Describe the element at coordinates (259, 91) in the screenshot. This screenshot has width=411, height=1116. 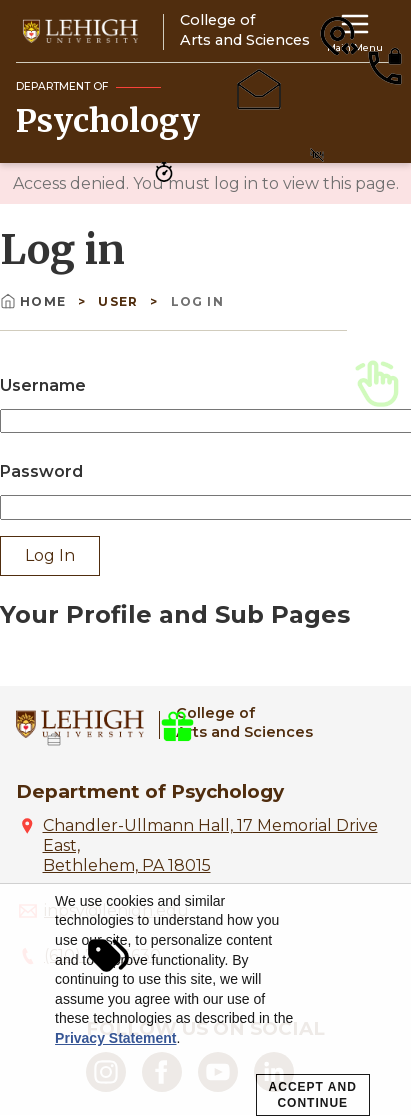
I see `view opened mail or messages` at that location.